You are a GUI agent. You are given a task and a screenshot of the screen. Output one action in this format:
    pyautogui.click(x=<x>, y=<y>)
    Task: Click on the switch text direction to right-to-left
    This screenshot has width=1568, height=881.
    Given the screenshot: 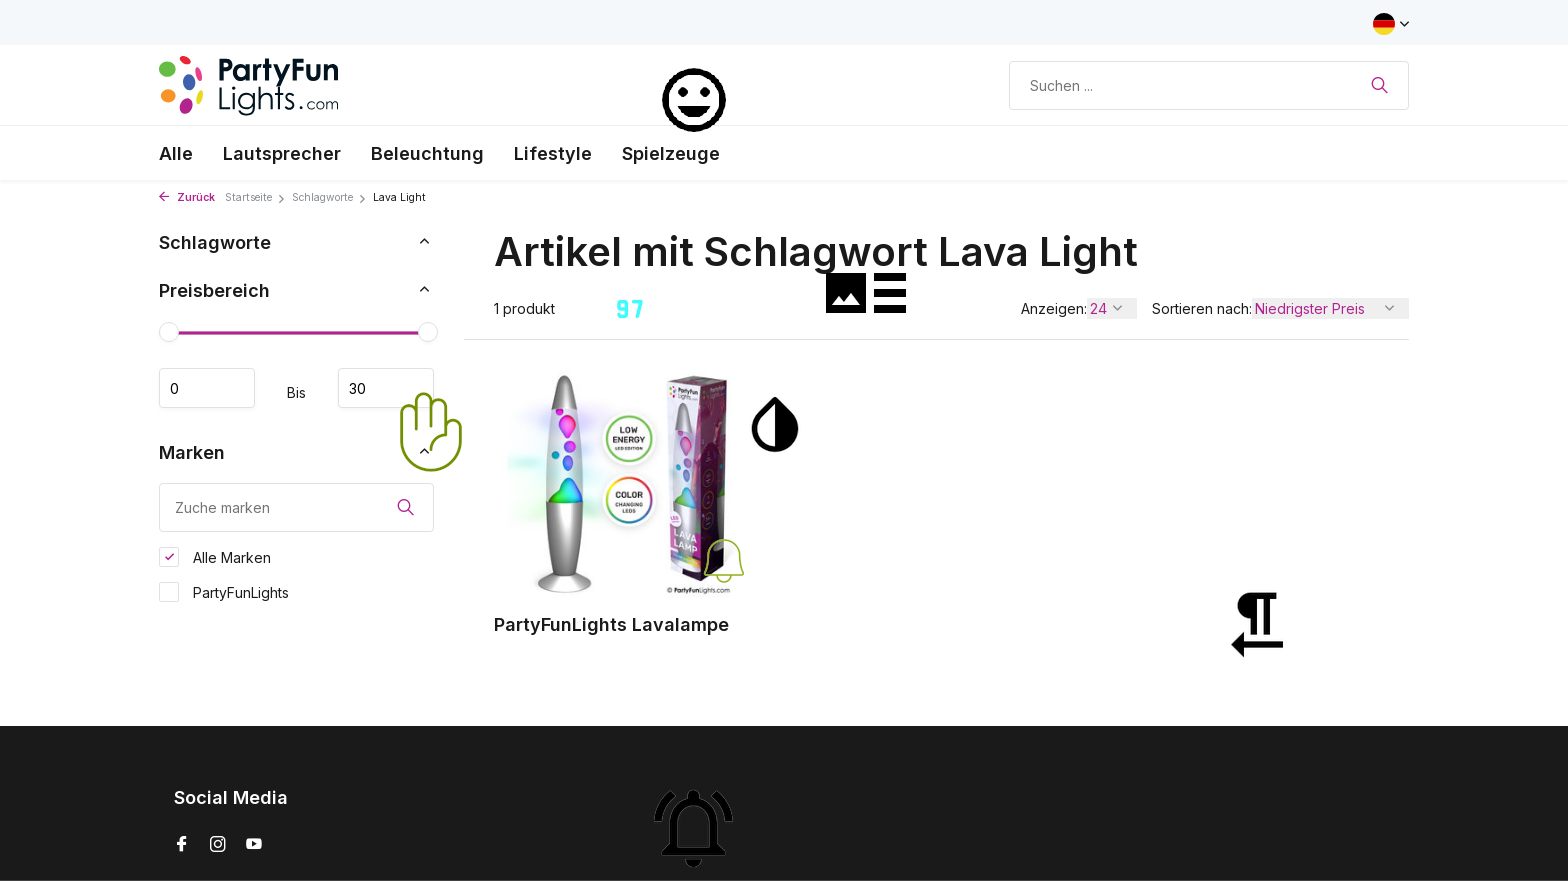 What is the action you would take?
    pyautogui.click(x=1257, y=625)
    